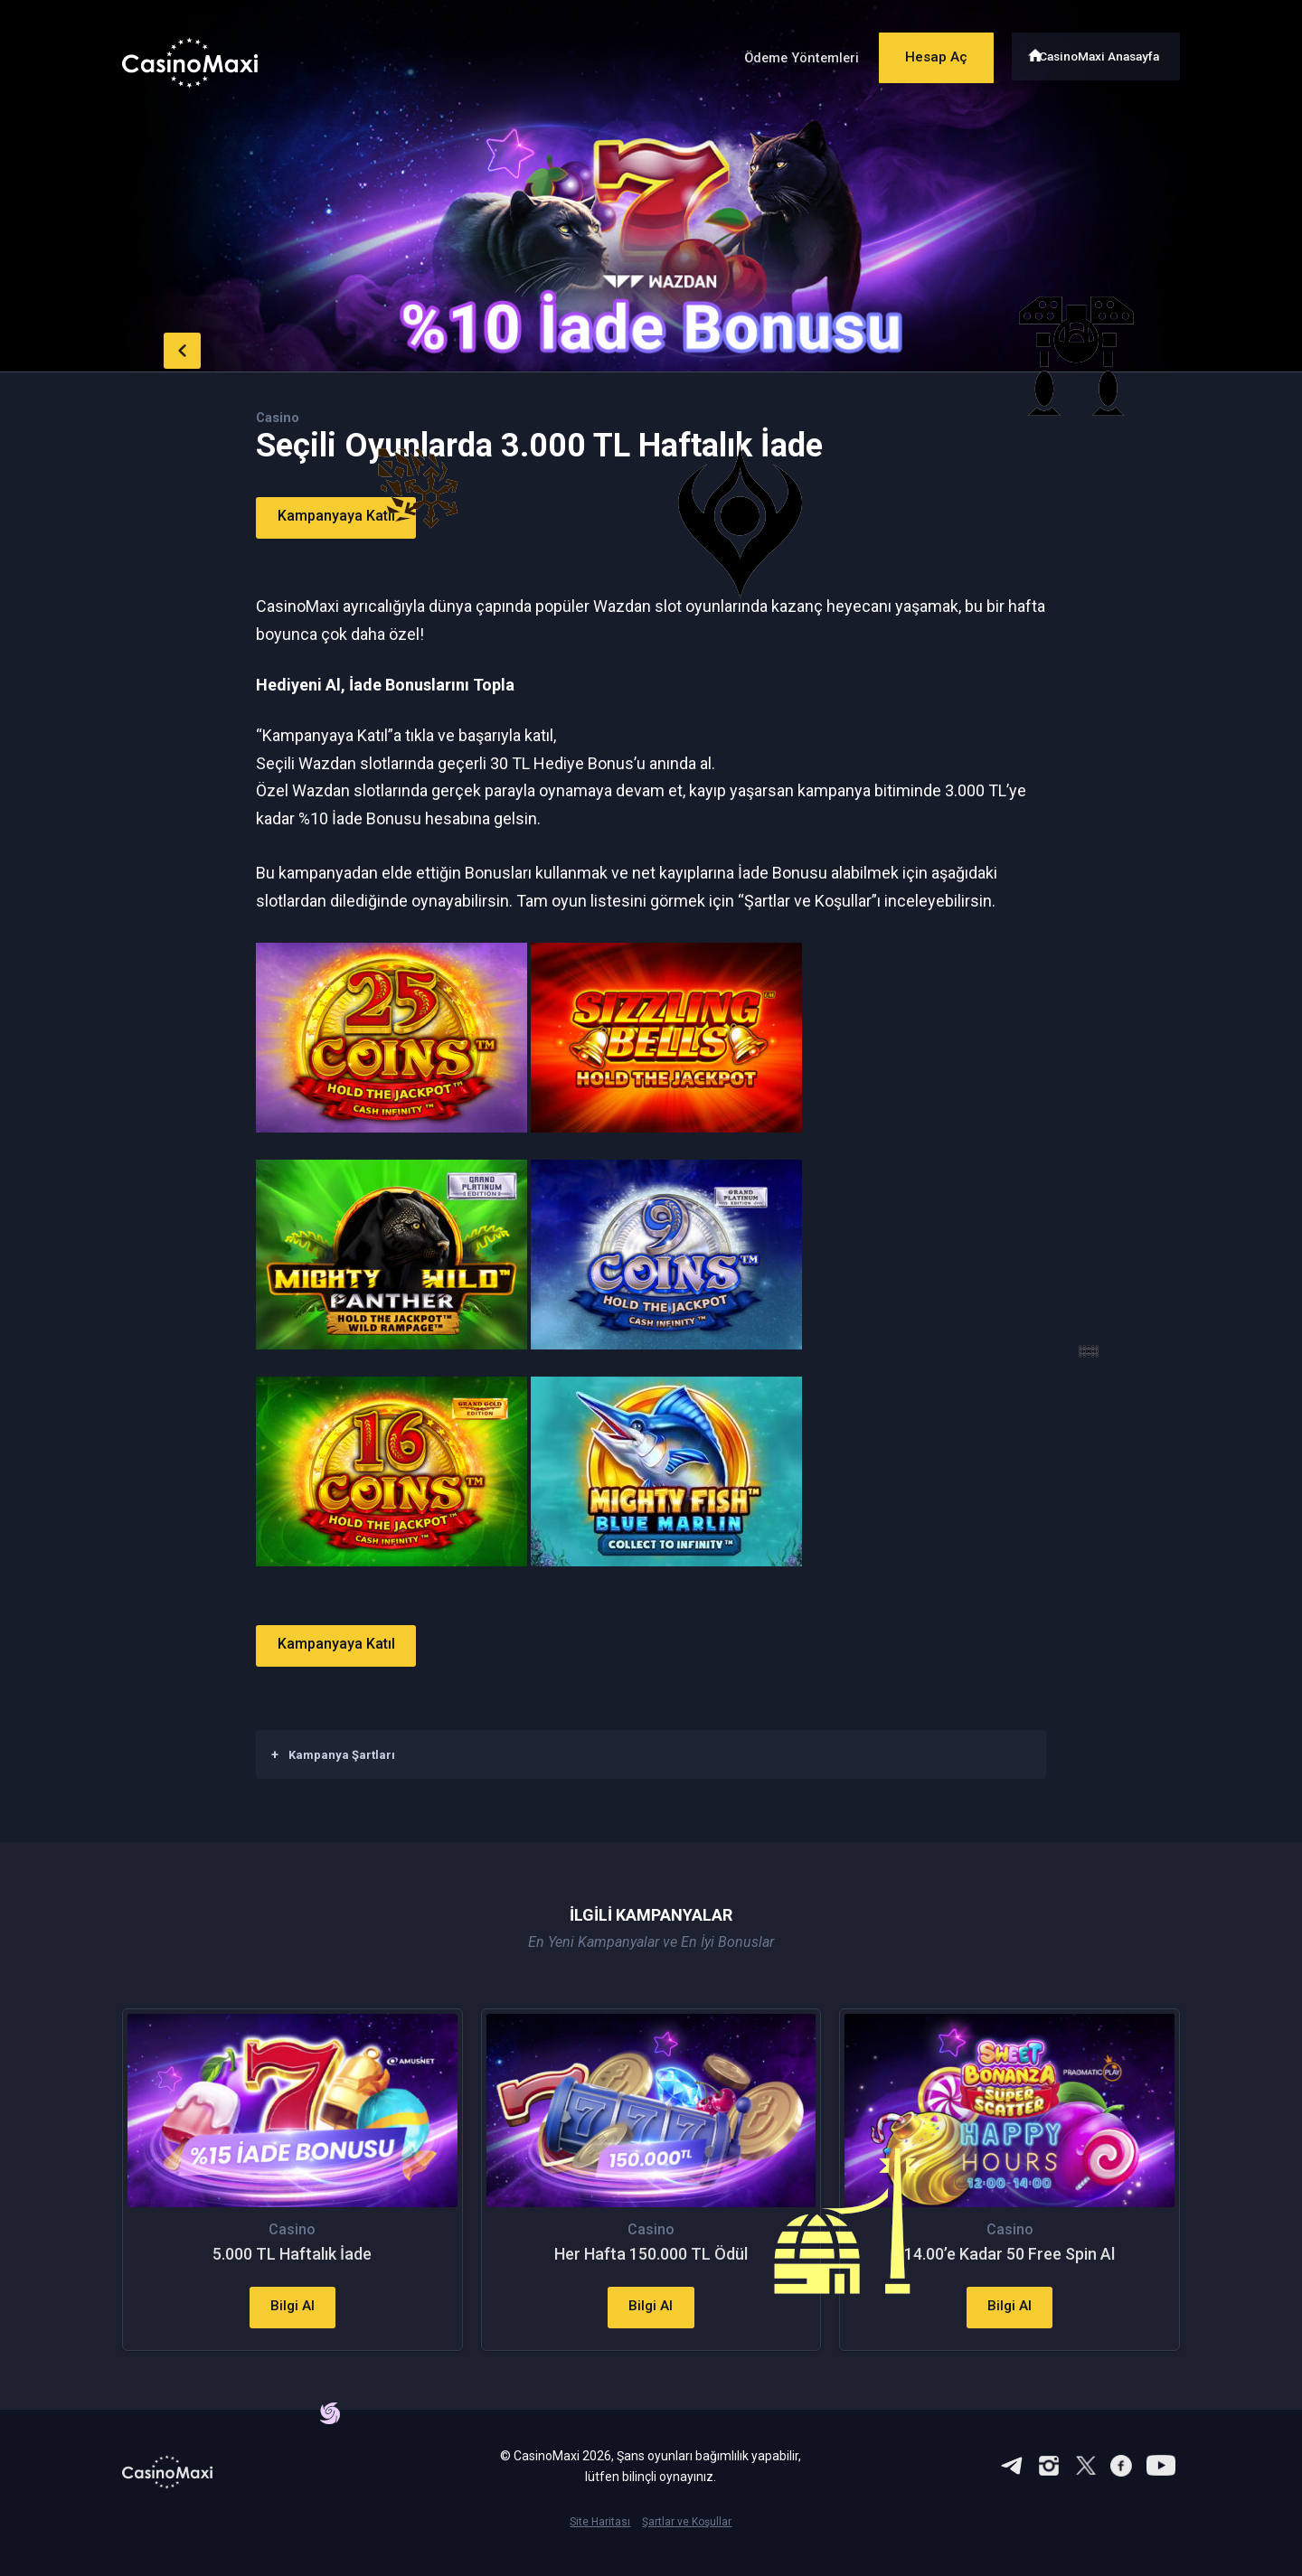 The height and width of the screenshot is (2576, 1302). What do you see at coordinates (739, 521) in the screenshot?
I see `activate alien fire ability or power` at bounding box center [739, 521].